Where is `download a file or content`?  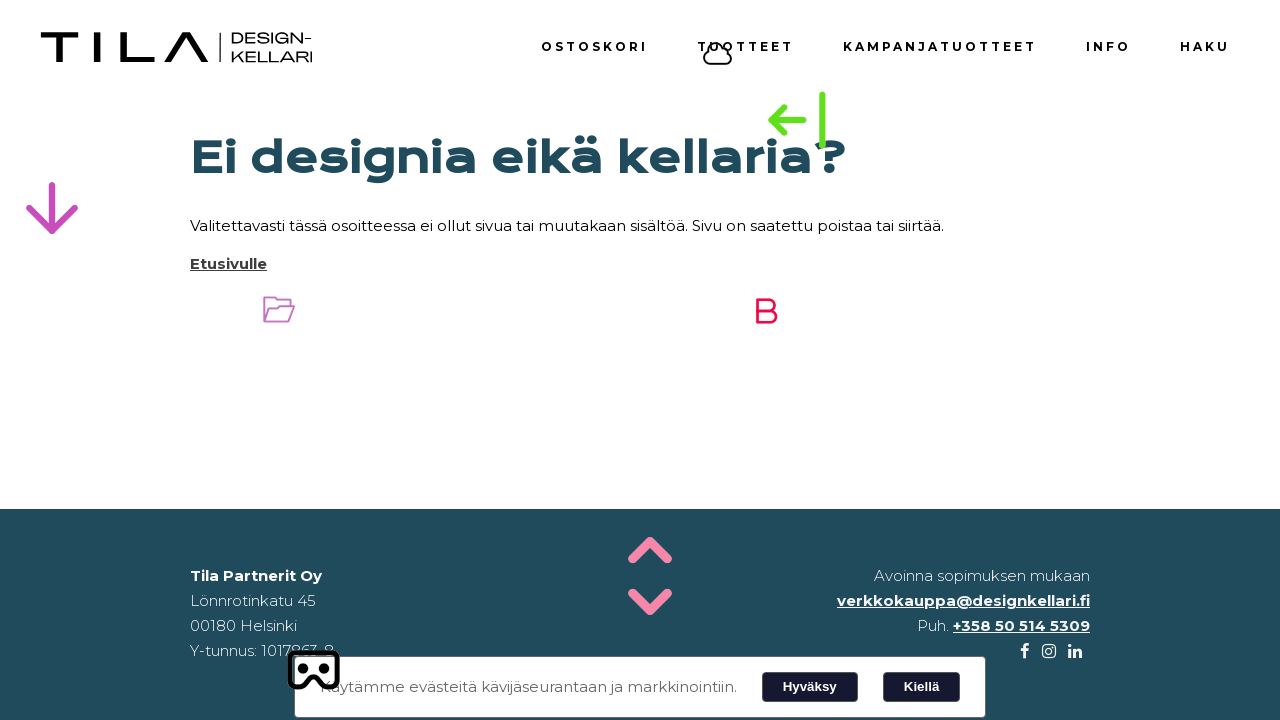 download a file or content is located at coordinates (52, 208).